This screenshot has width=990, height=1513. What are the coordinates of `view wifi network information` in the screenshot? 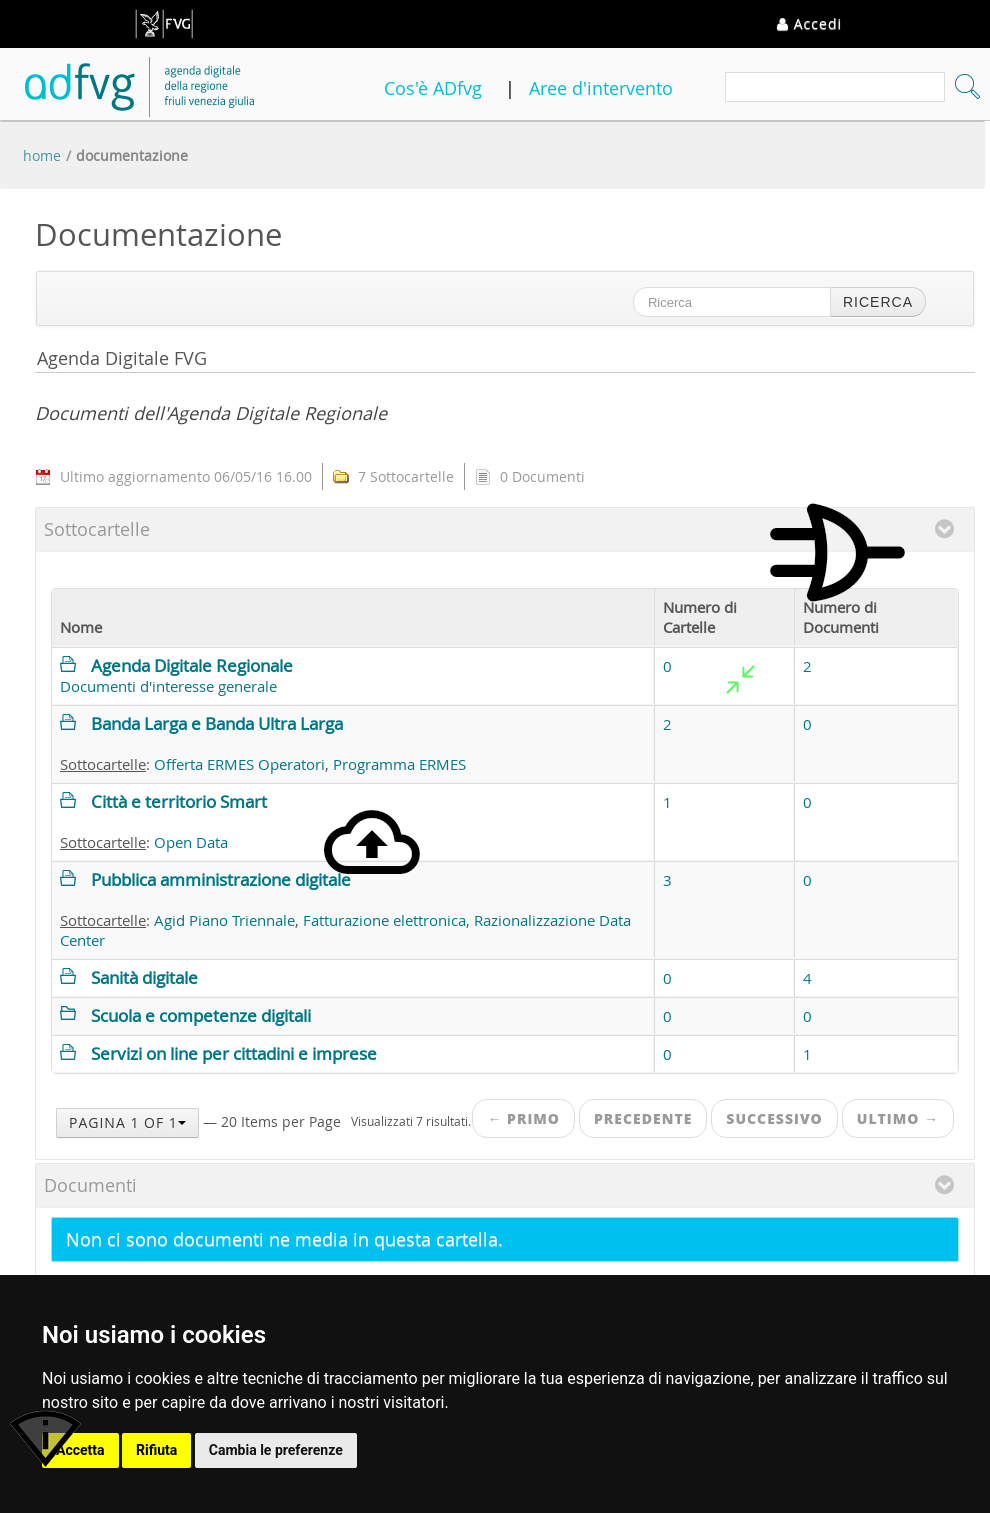 It's located at (45, 1437).